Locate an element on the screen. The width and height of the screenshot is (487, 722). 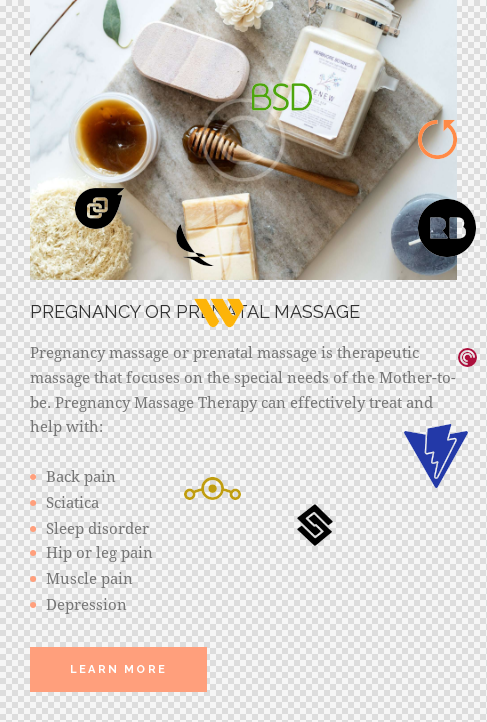
reset to previous state is located at coordinates (437, 139).